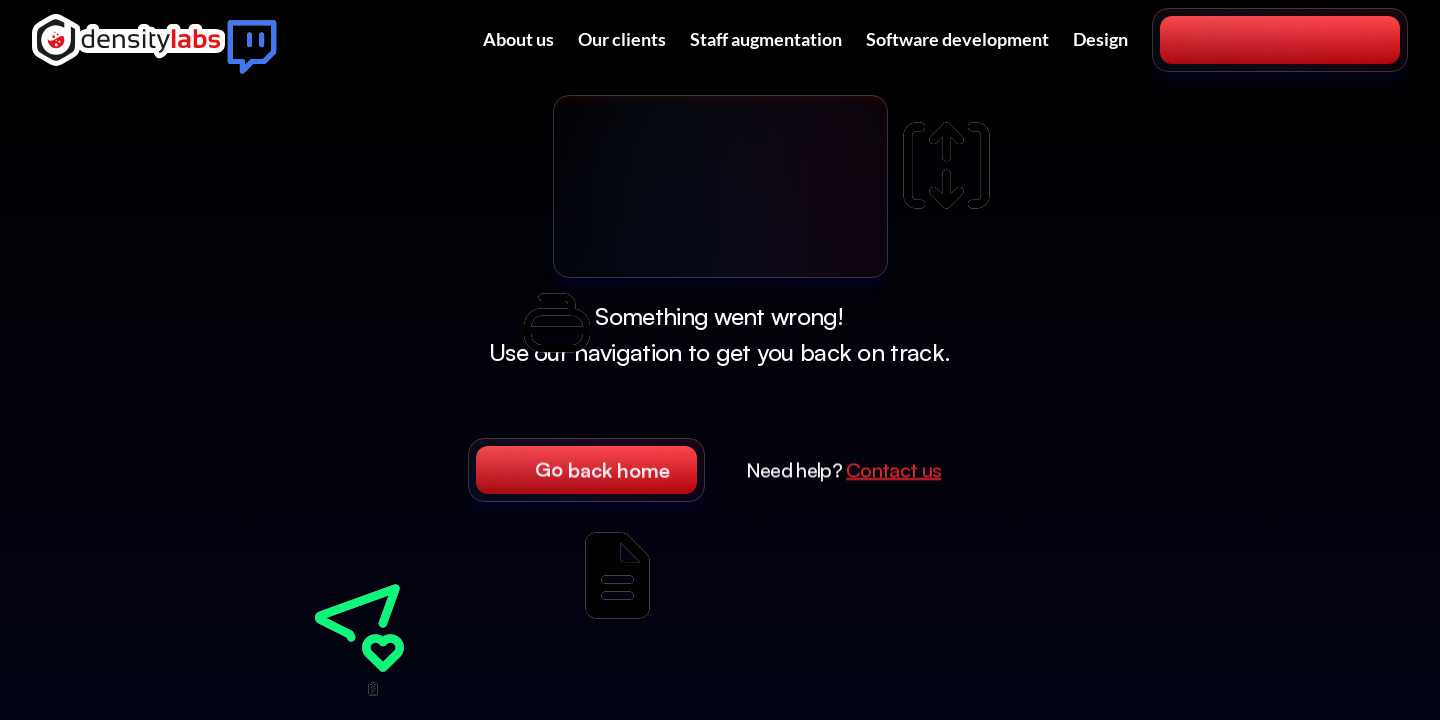 This screenshot has height=720, width=1440. What do you see at coordinates (252, 47) in the screenshot?
I see `open Twitch app` at bounding box center [252, 47].